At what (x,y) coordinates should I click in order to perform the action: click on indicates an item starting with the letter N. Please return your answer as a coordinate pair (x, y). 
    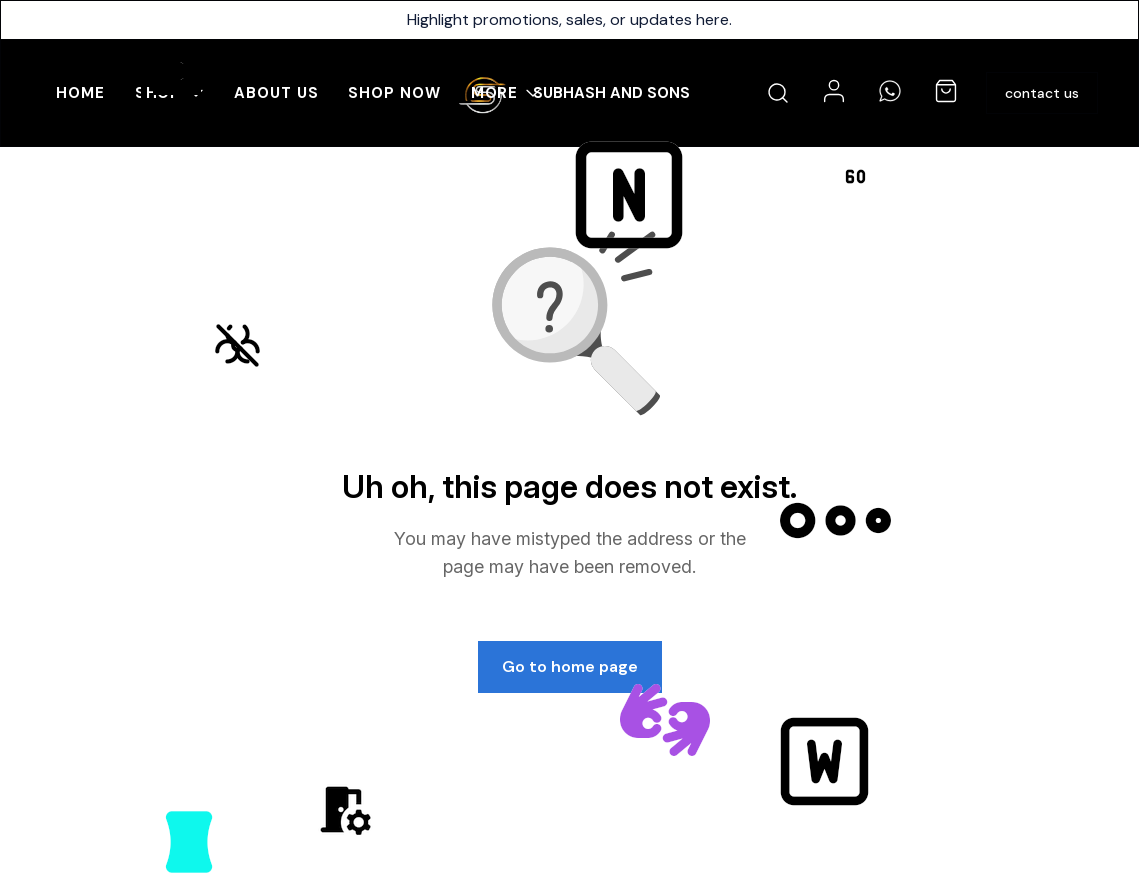
    Looking at the image, I should click on (629, 195).